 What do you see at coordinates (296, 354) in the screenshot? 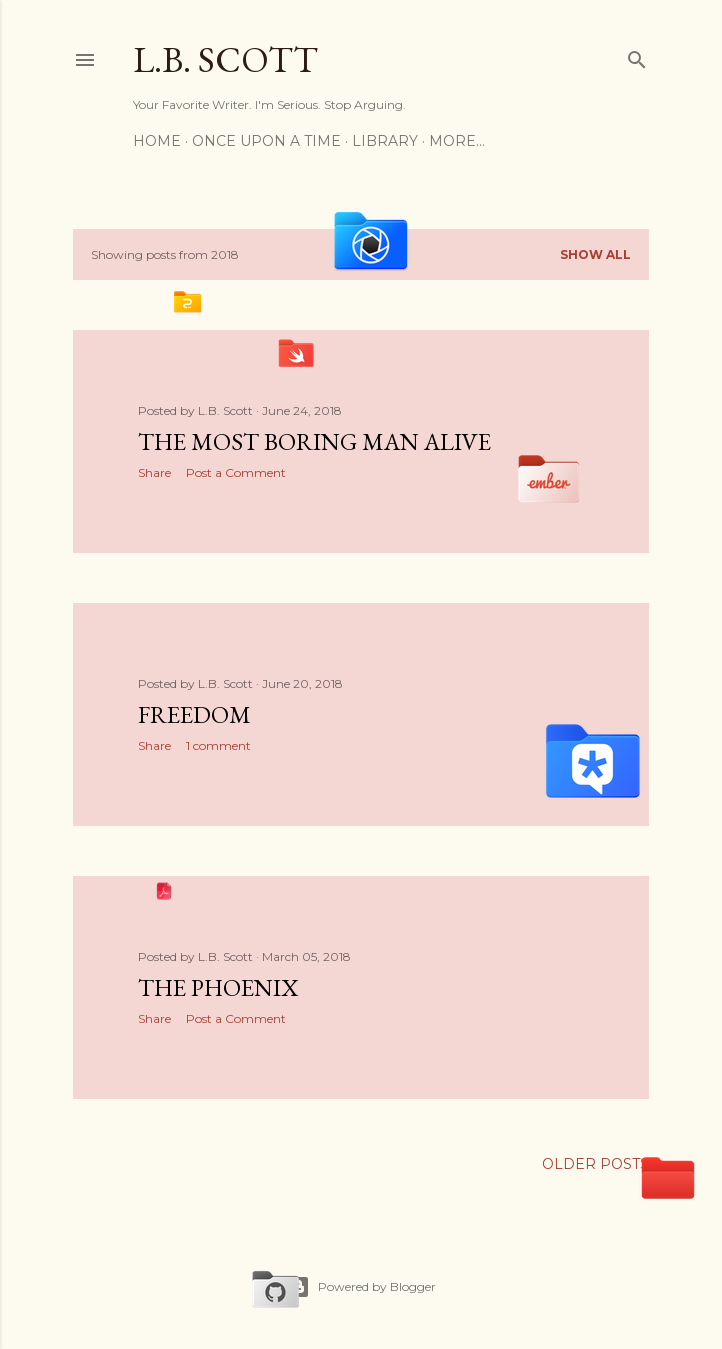
I see `open folder containing swift programming projects` at bounding box center [296, 354].